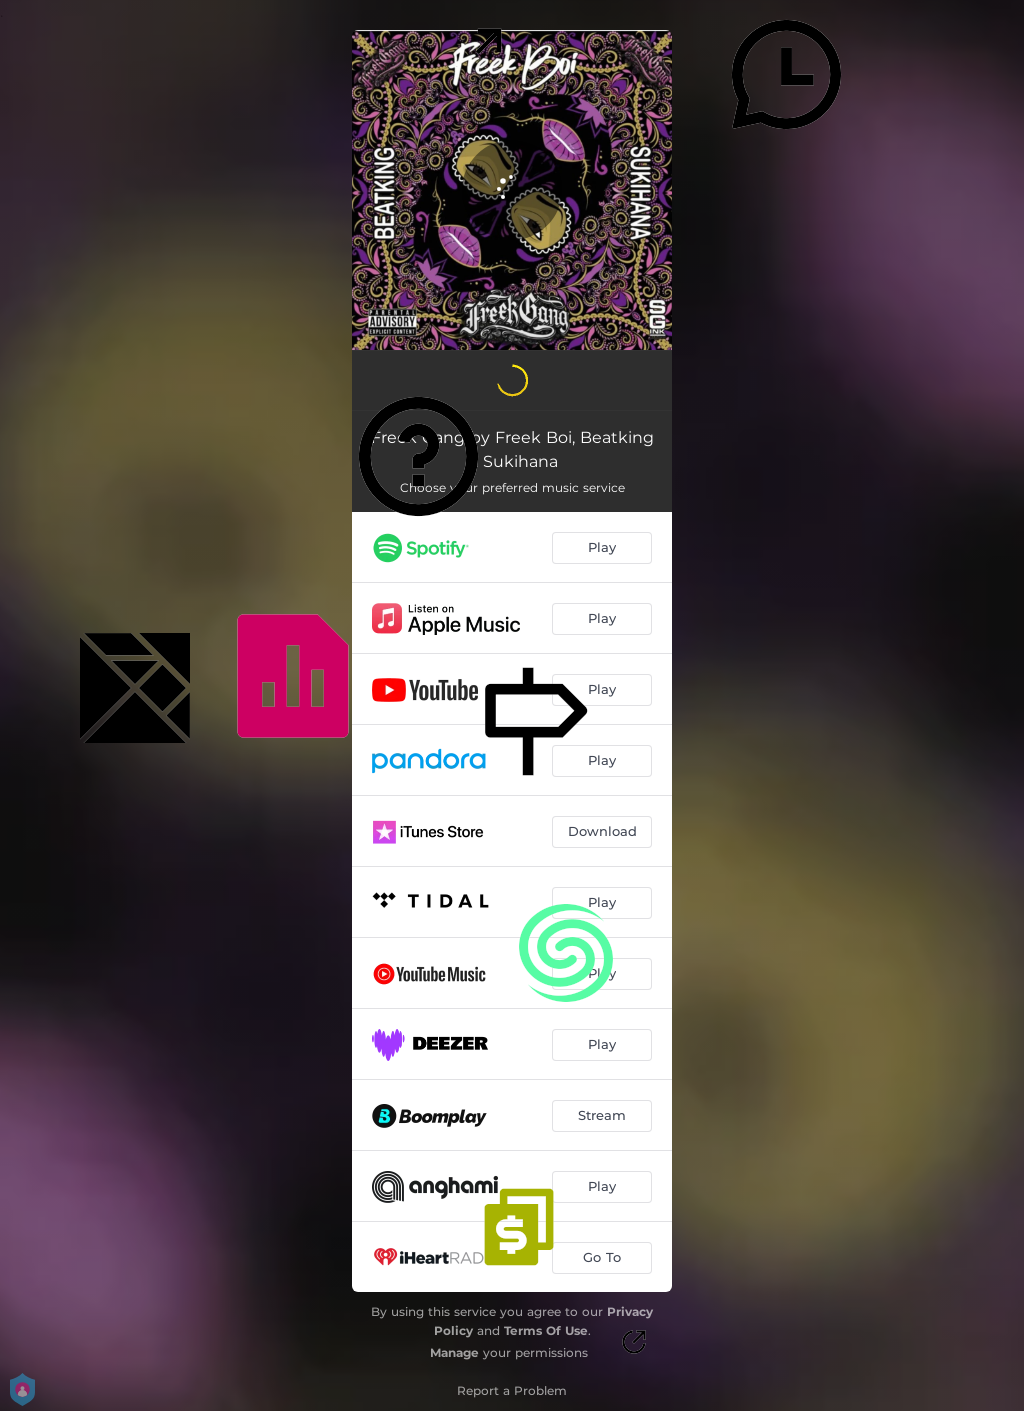 The width and height of the screenshot is (1024, 1411). Describe the element at coordinates (533, 721) in the screenshot. I see `get directions or navigate to a destination` at that location.